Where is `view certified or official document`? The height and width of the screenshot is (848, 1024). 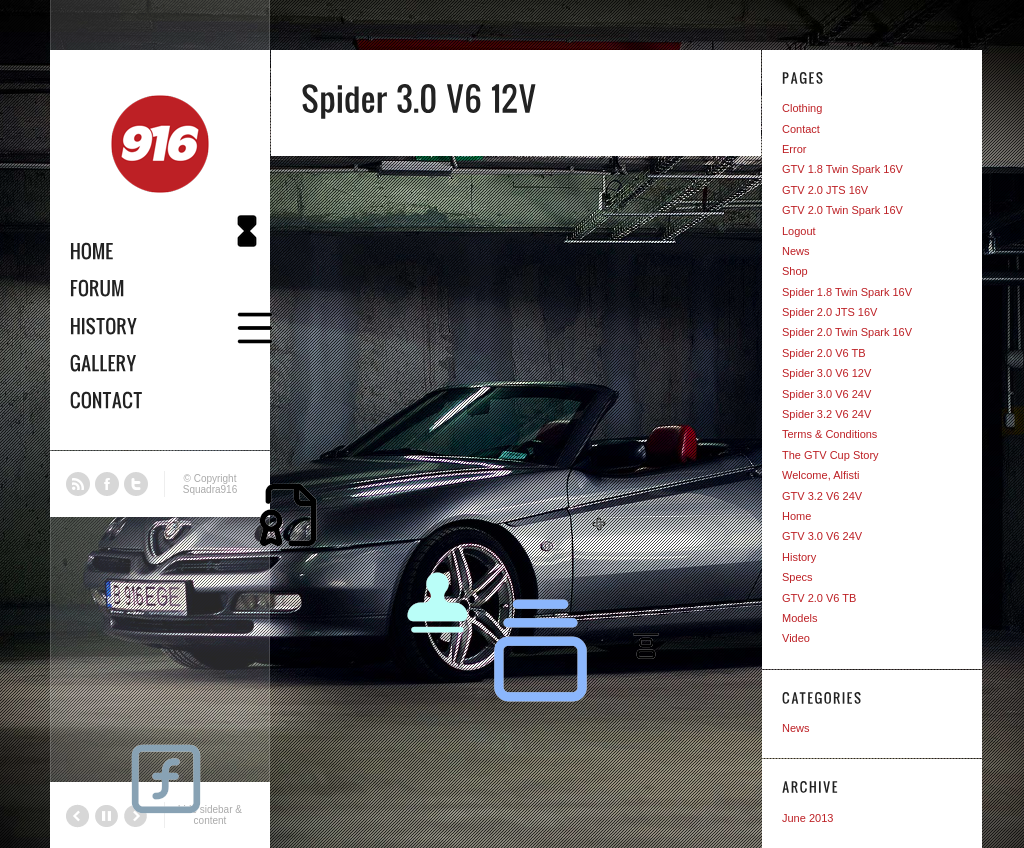
view certified or official document is located at coordinates (291, 515).